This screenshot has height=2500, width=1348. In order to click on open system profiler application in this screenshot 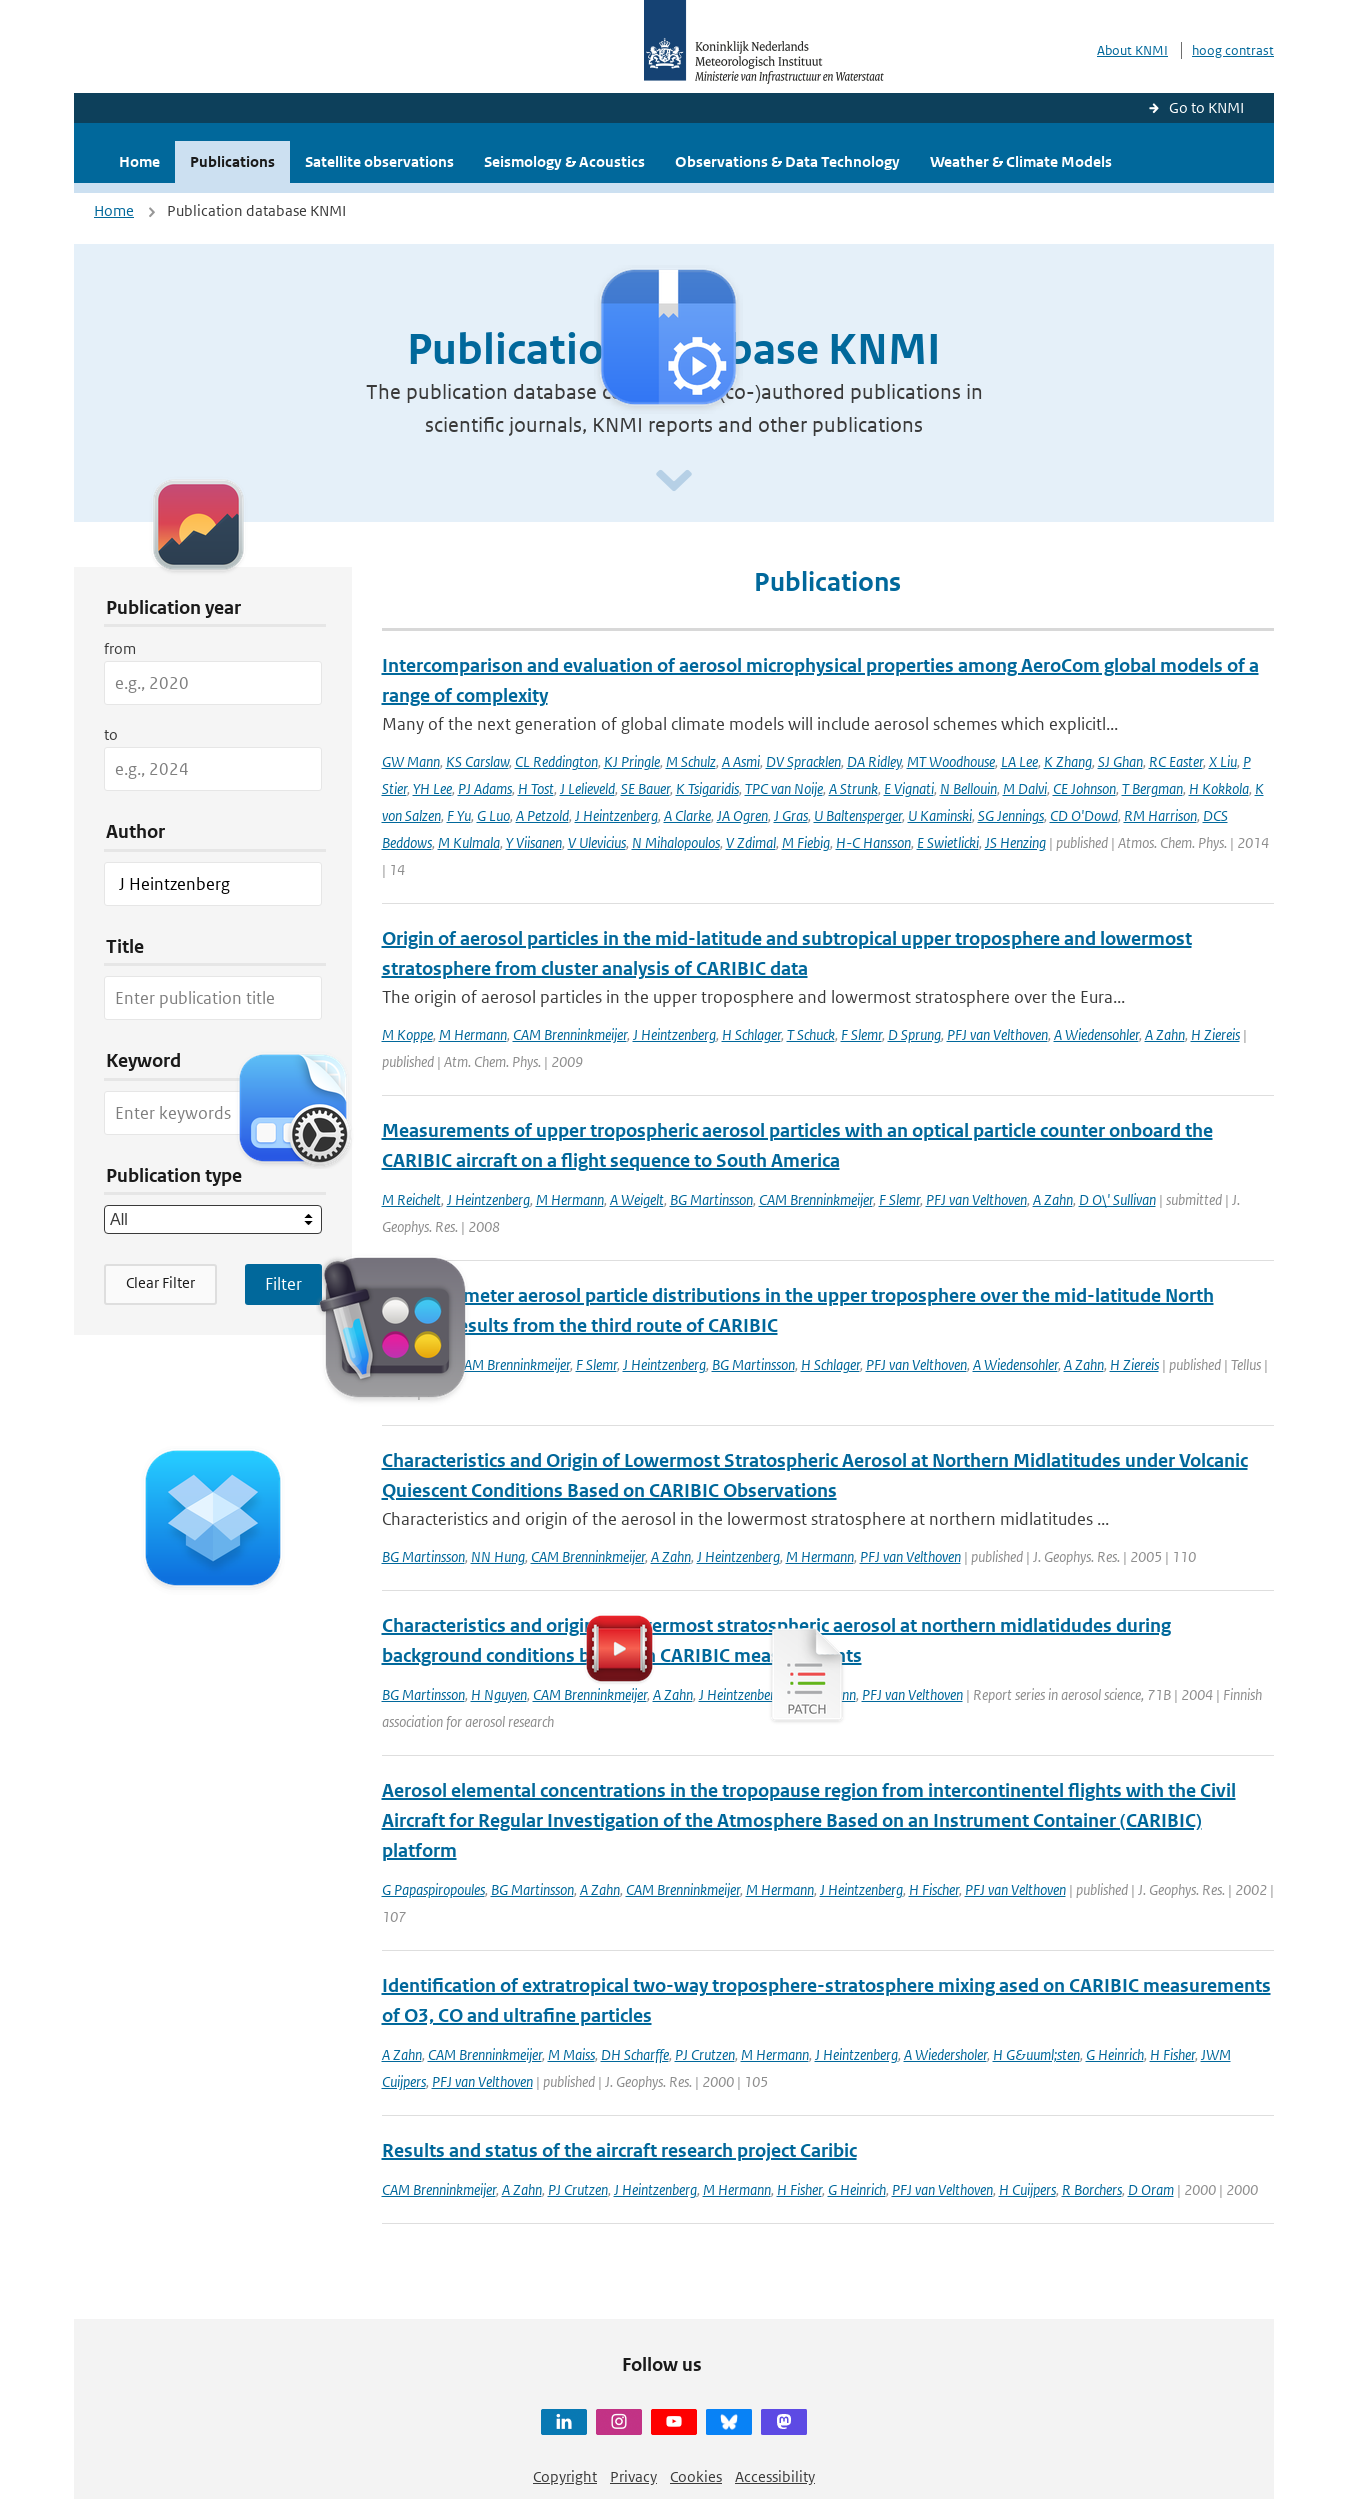, I will do `click(293, 1108)`.